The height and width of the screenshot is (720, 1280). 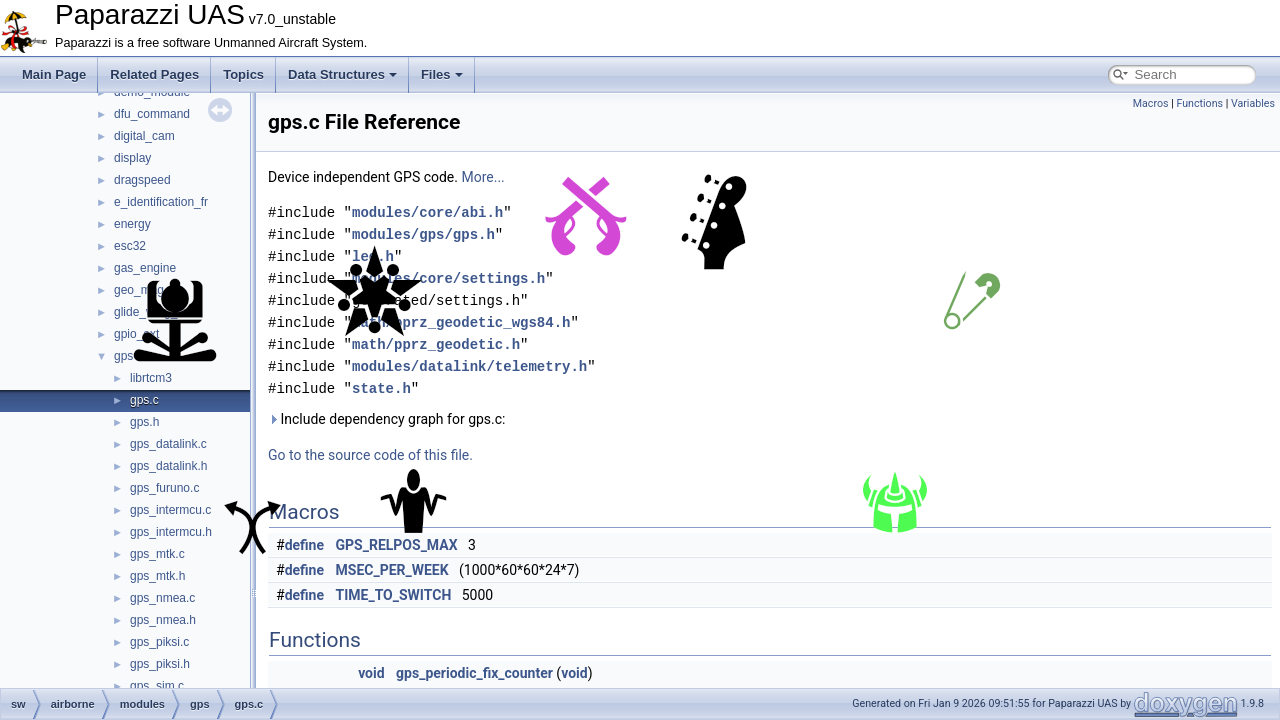 What do you see at coordinates (252, 527) in the screenshot?
I see `split or divide content into multiple paths` at bounding box center [252, 527].